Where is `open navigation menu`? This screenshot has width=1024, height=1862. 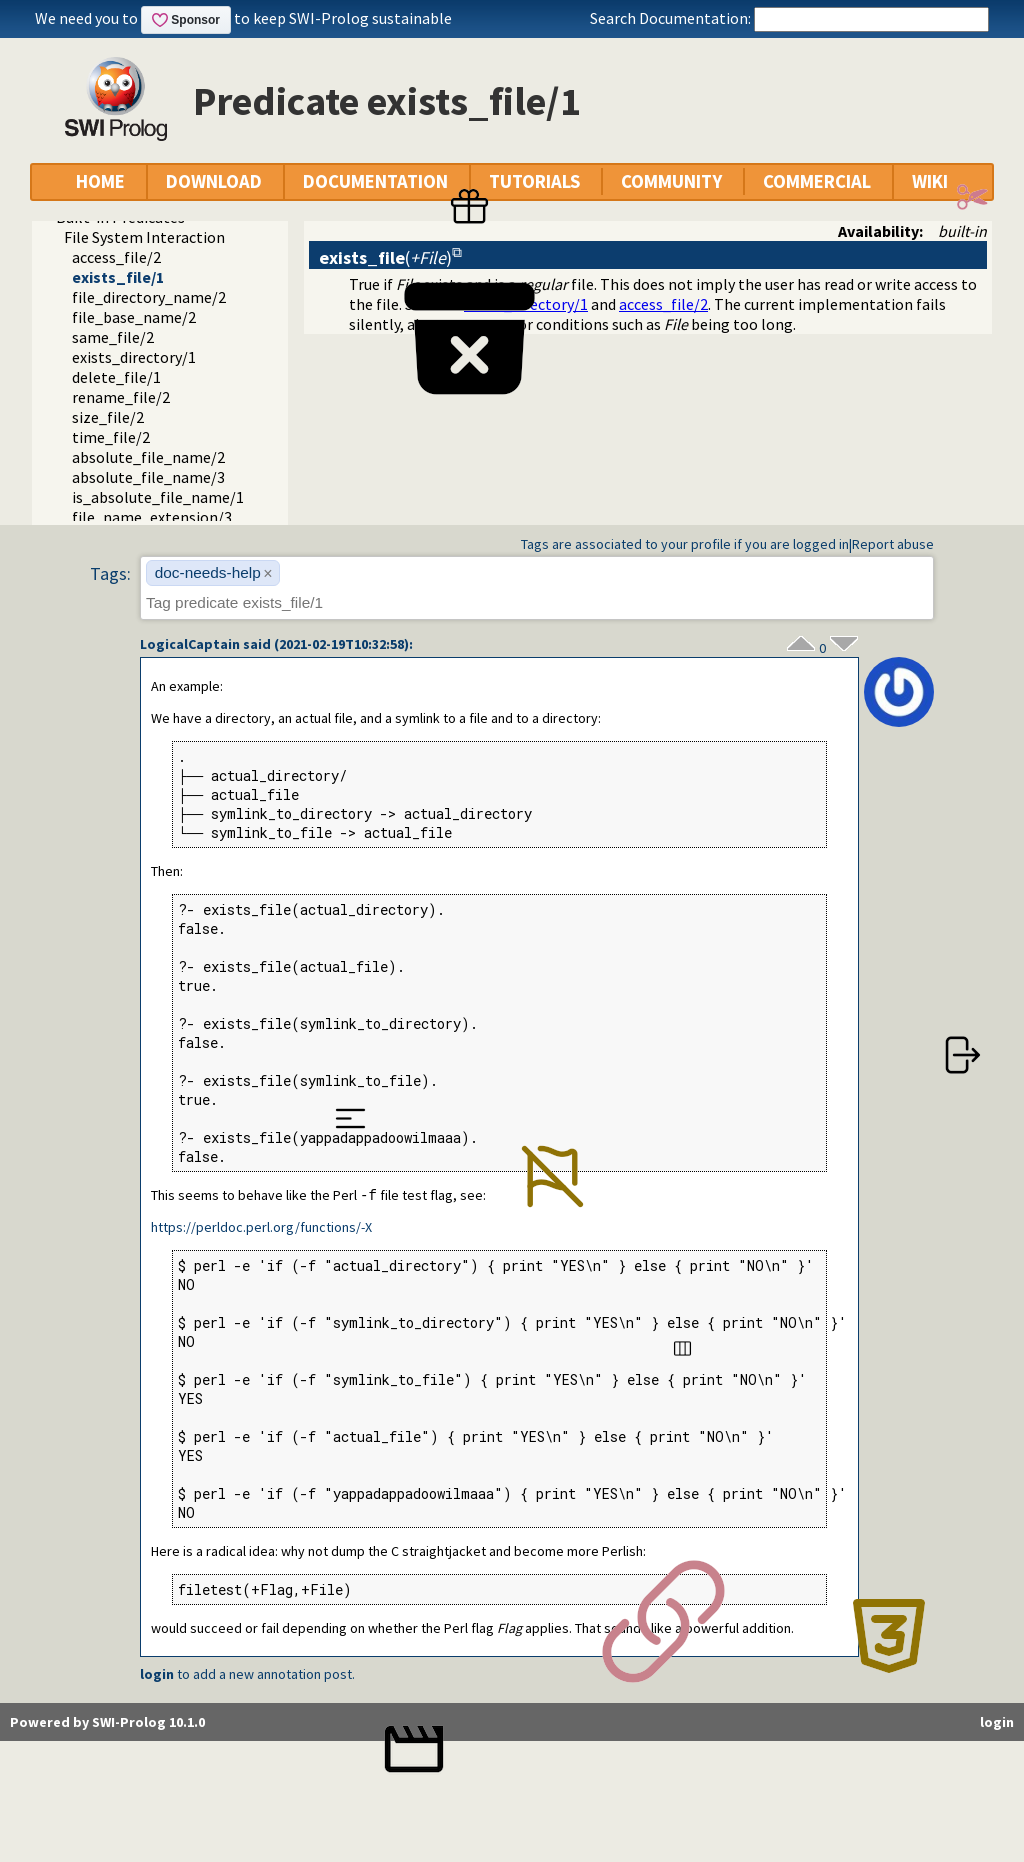 open navigation menu is located at coordinates (350, 1118).